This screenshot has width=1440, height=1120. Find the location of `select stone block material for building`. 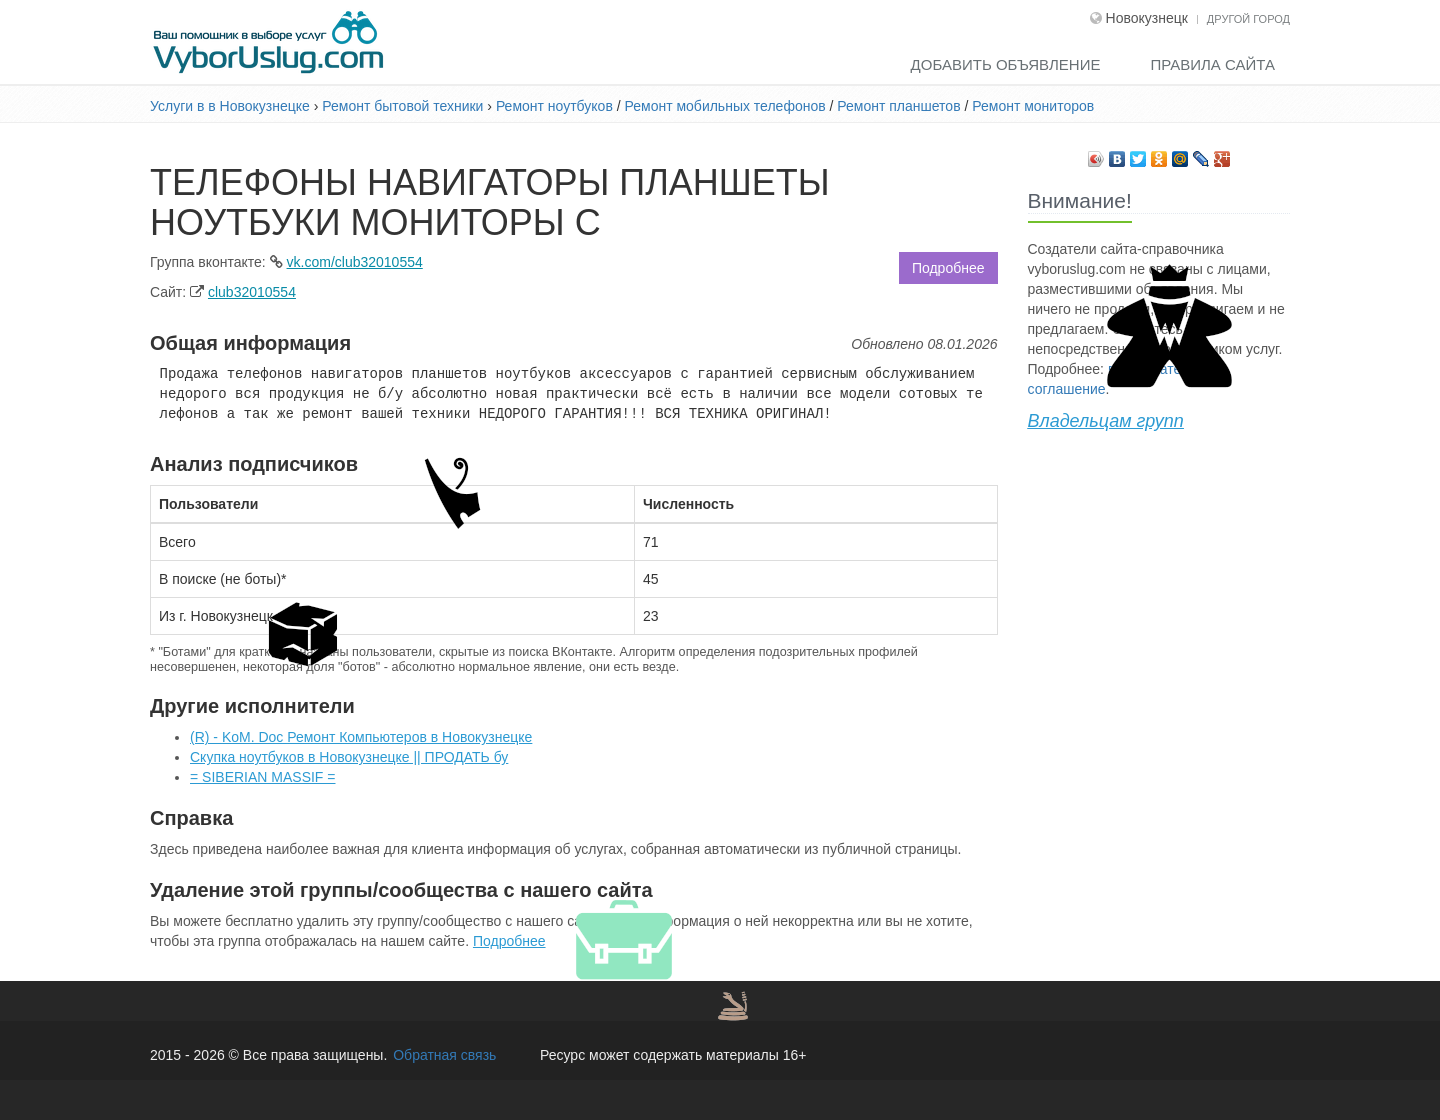

select stone block material for building is located at coordinates (303, 633).